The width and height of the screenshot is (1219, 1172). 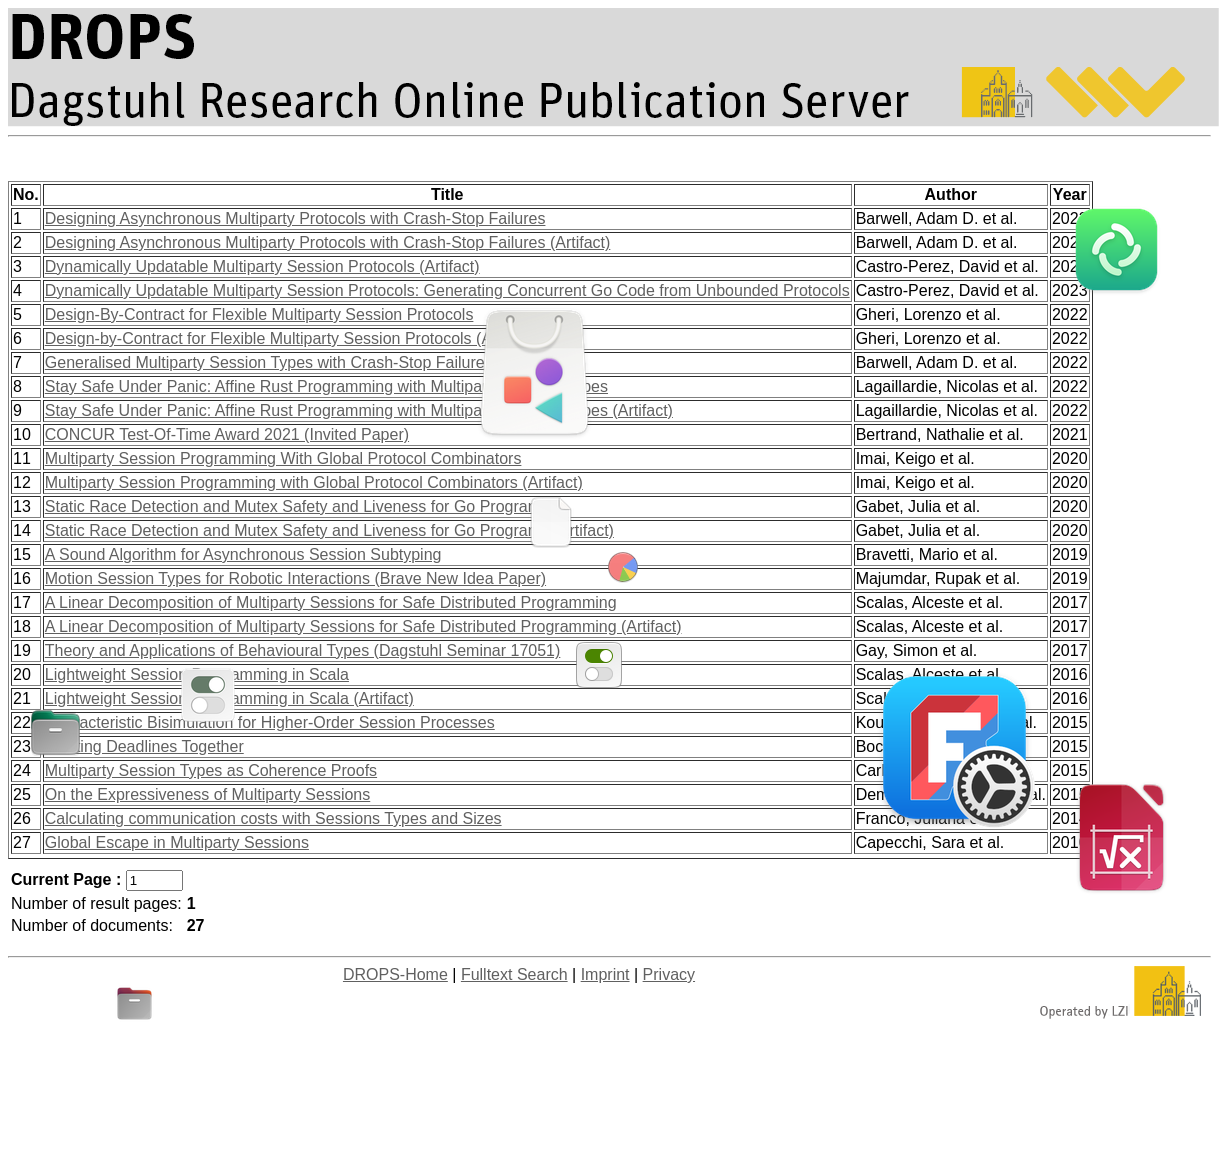 I want to click on open baobab disk usage analyzer, so click(x=623, y=567).